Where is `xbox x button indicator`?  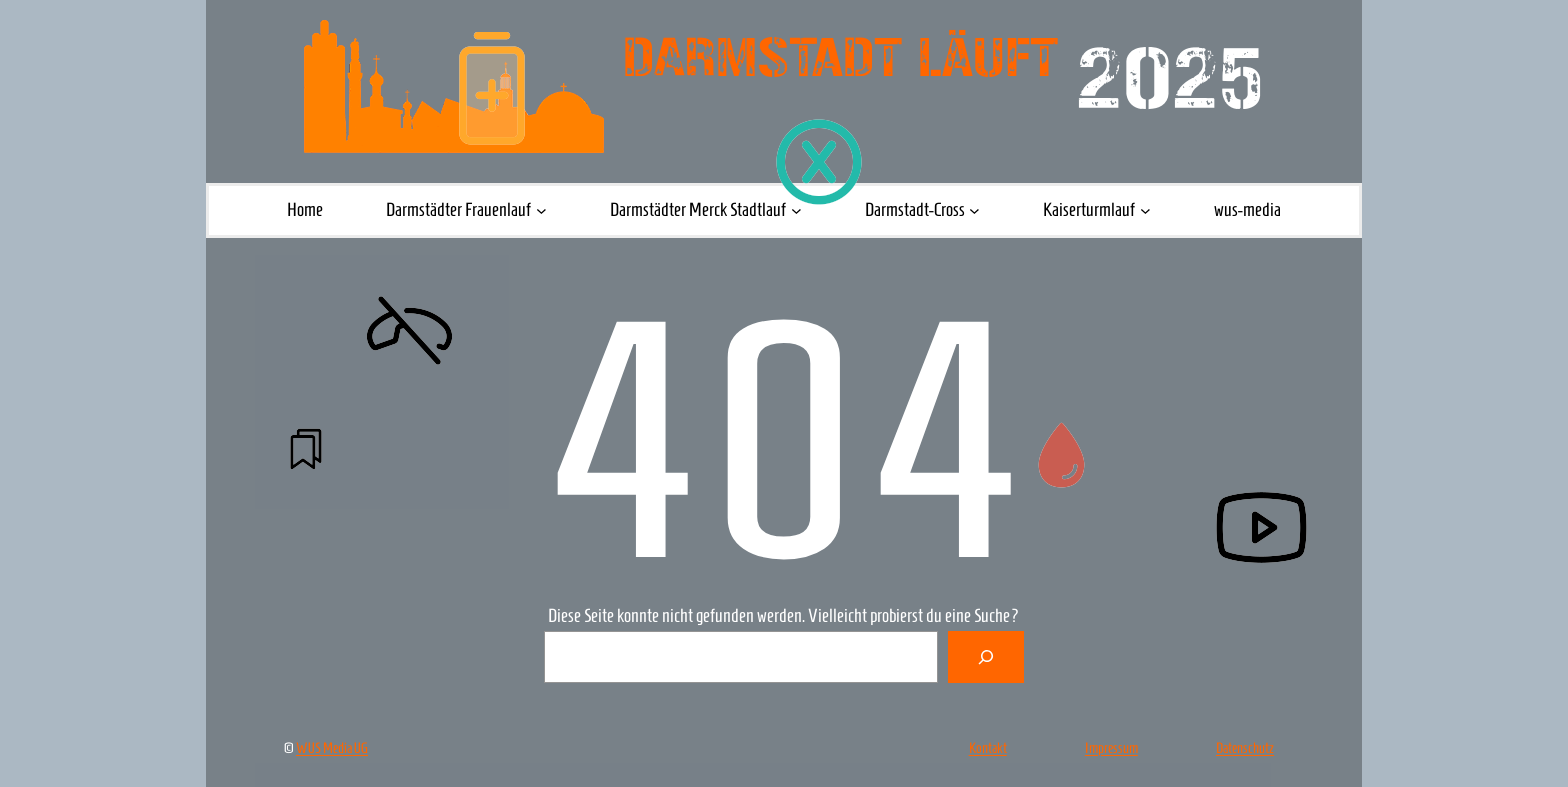
xbox x button indicator is located at coordinates (819, 162).